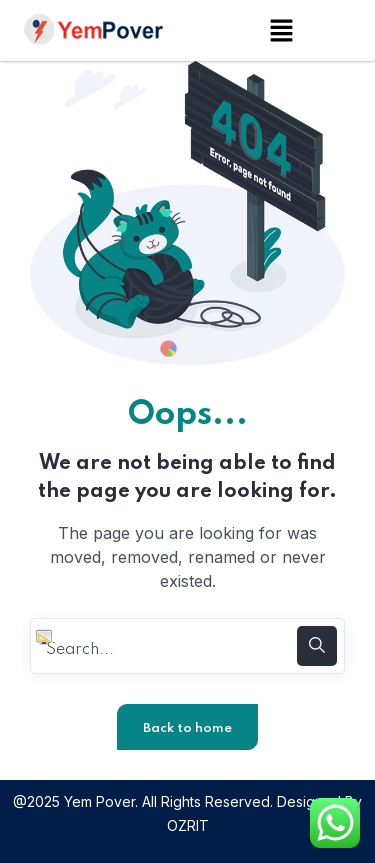 This screenshot has width=375, height=863. I want to click on access display settings and screen configuration, so click(44, 637).